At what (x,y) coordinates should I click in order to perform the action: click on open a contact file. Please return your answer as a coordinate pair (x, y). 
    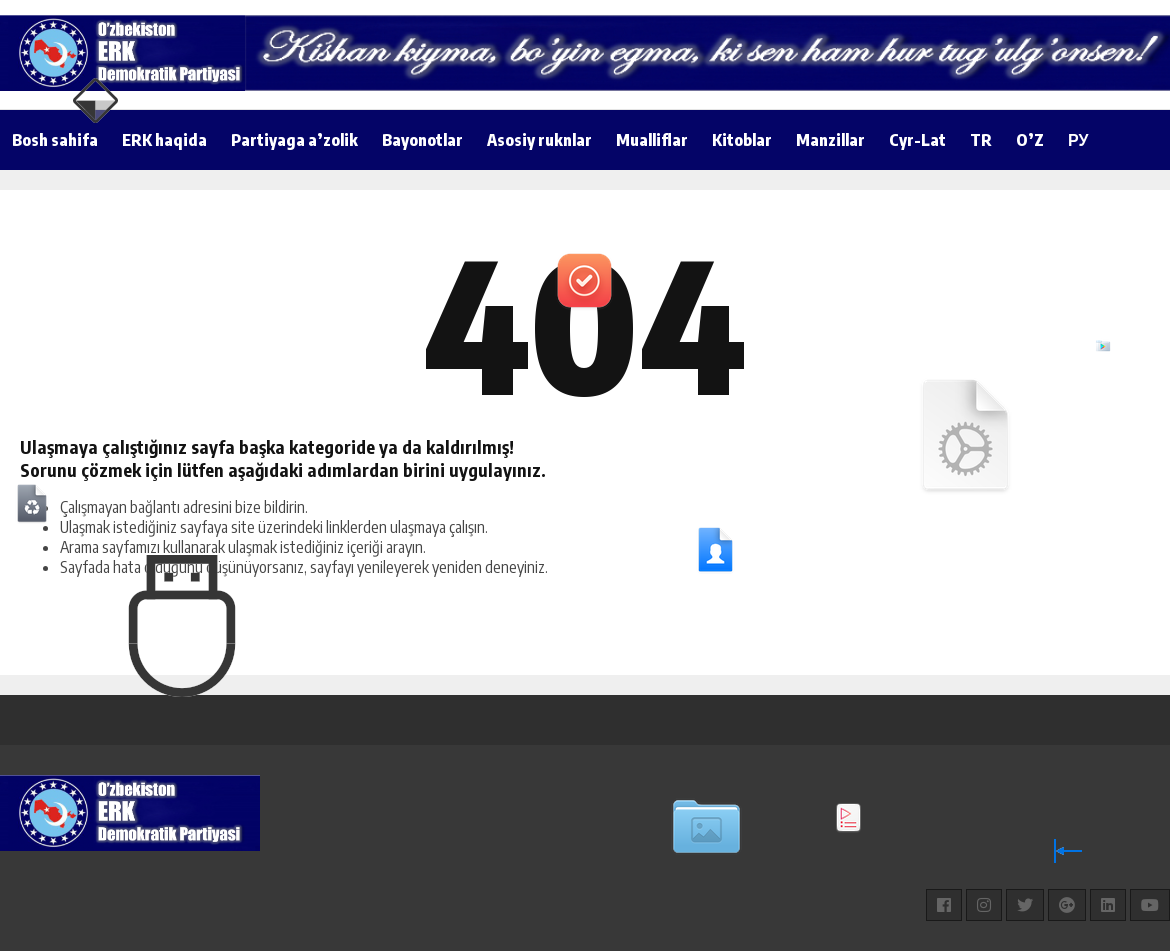
    Looking at the image, I should click on (715, 550).